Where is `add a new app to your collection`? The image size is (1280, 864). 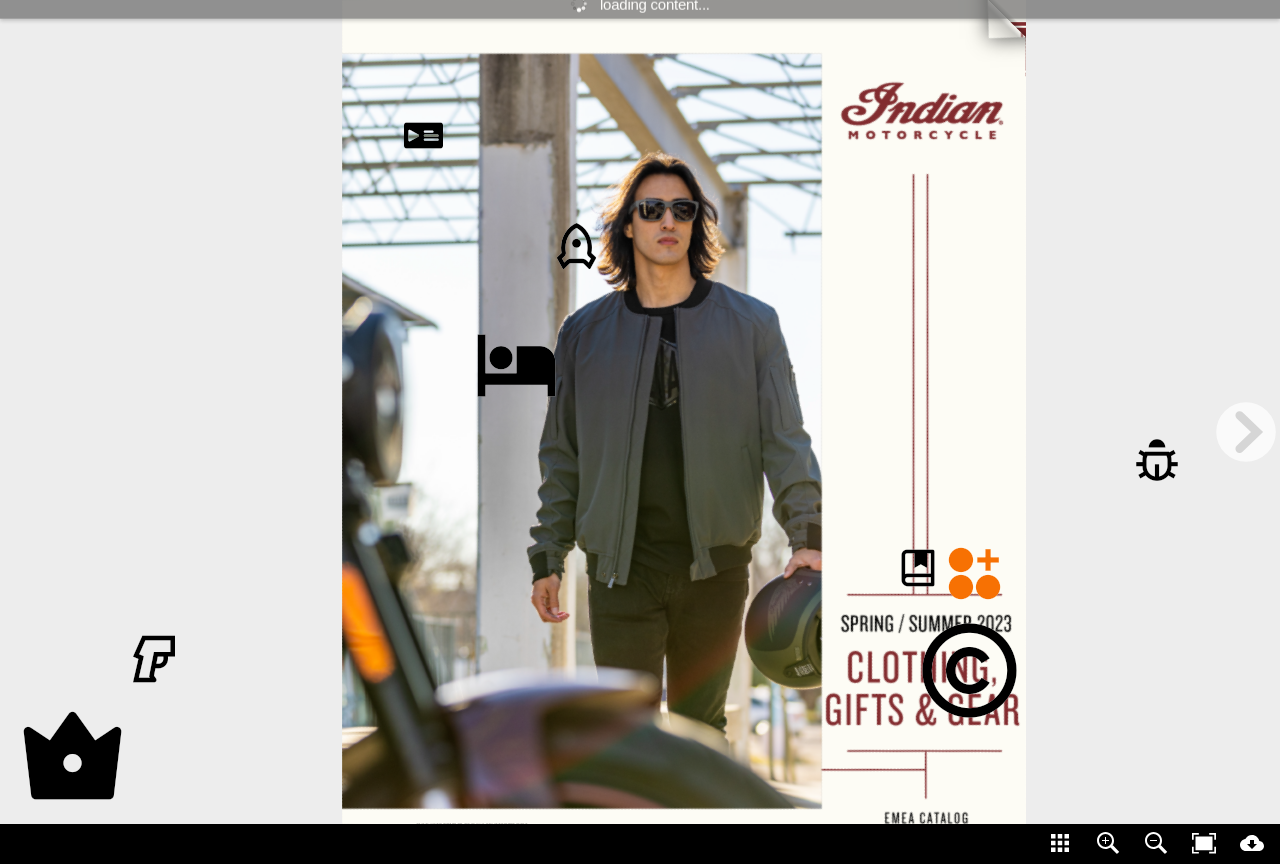
add a new app to your collection is located at coordinates (974, 573).